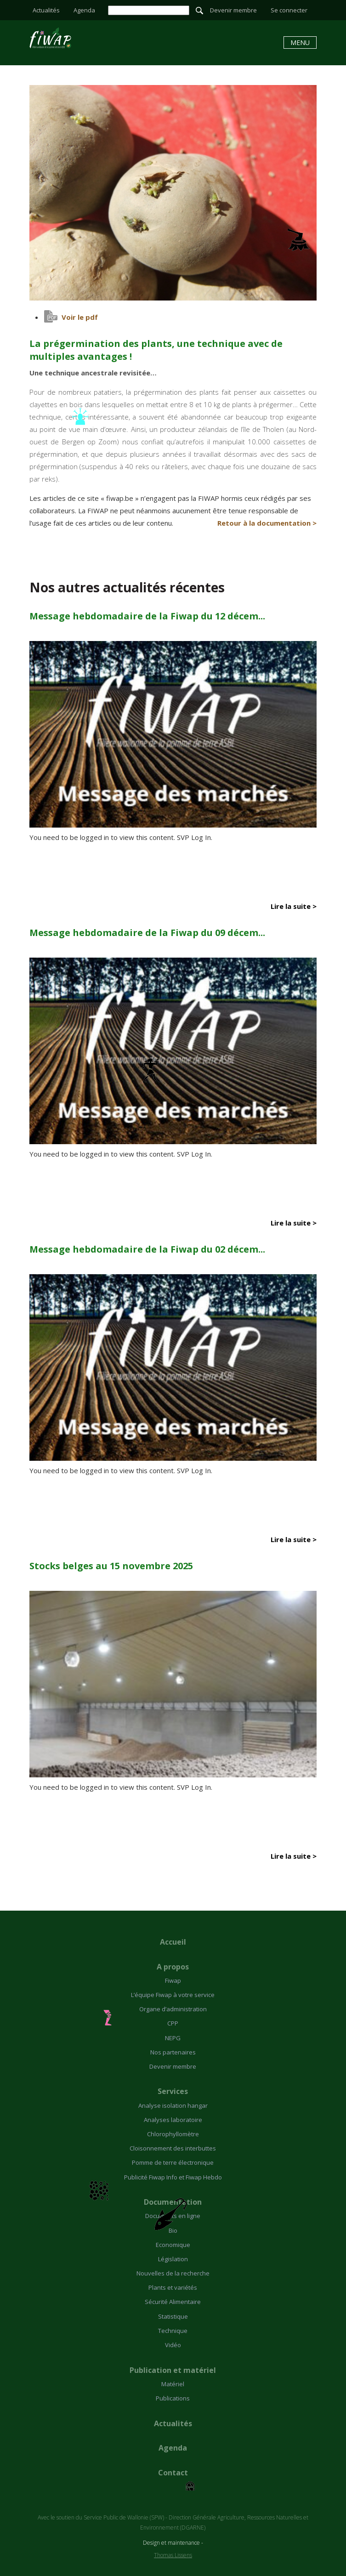  What do you see at coordinates (299, 240) in the screenshot?
I see `access woodcutting or lumber resources` at bounding box center [299, 240].